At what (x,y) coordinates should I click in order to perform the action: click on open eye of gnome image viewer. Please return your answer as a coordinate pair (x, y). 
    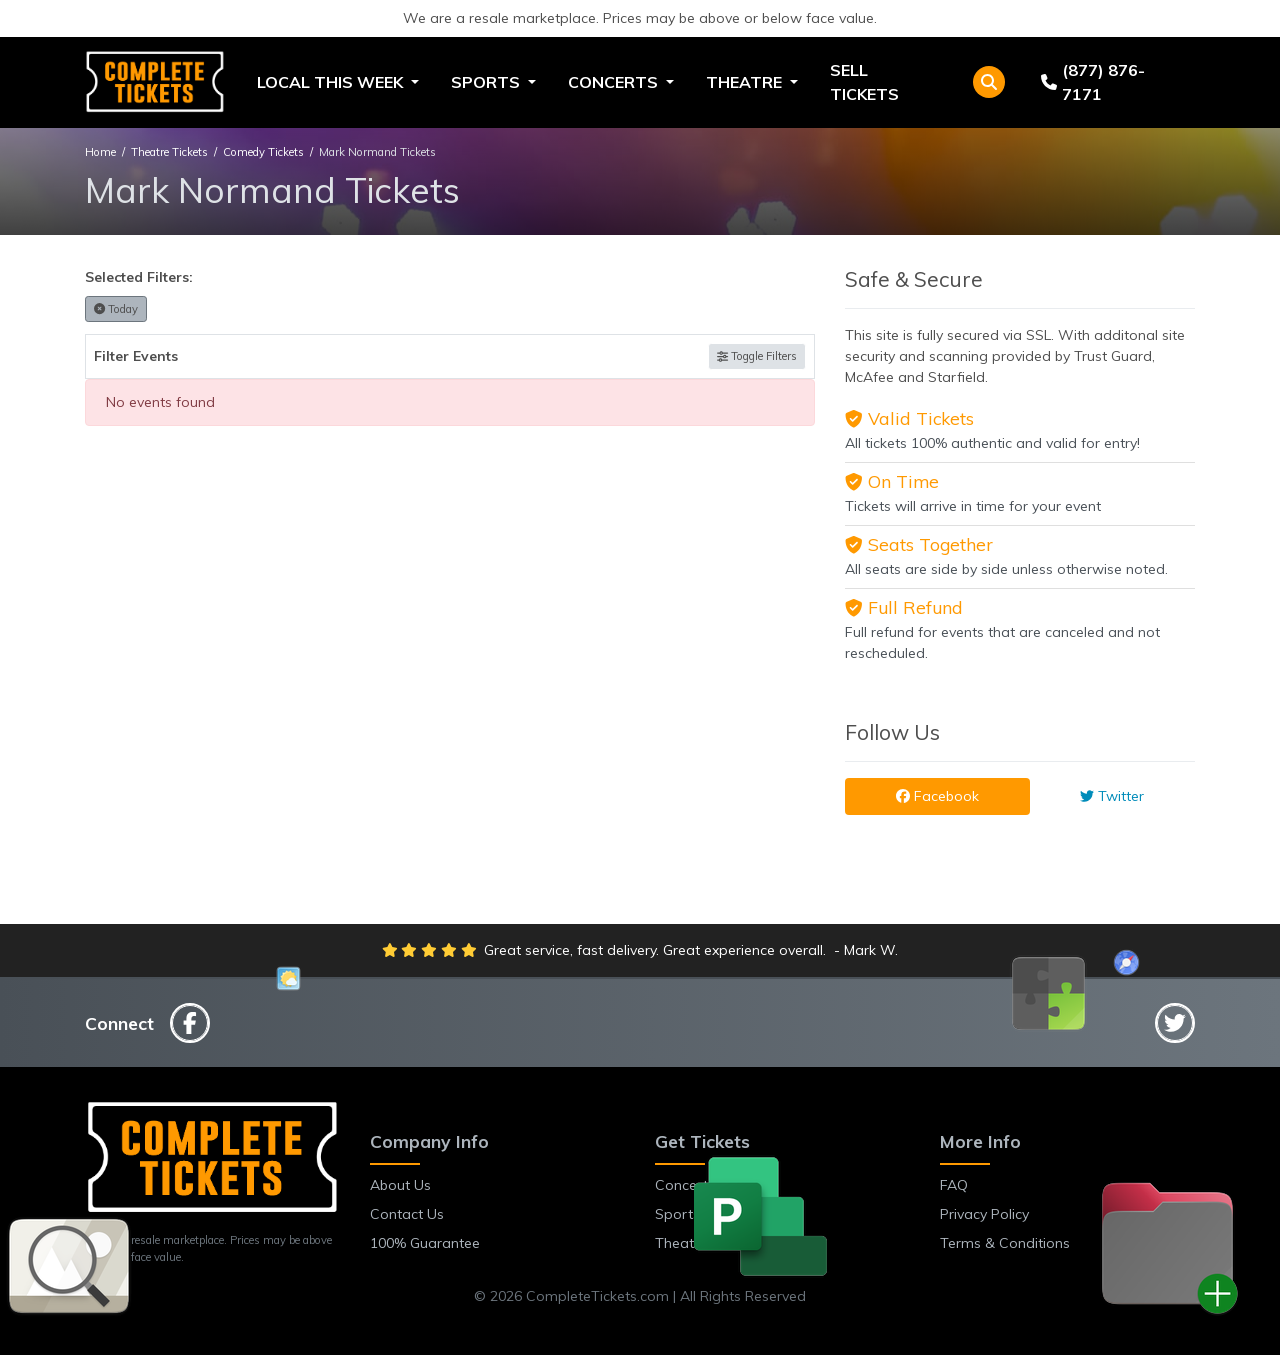
    Looking at the image, I should click on (69, 1266).